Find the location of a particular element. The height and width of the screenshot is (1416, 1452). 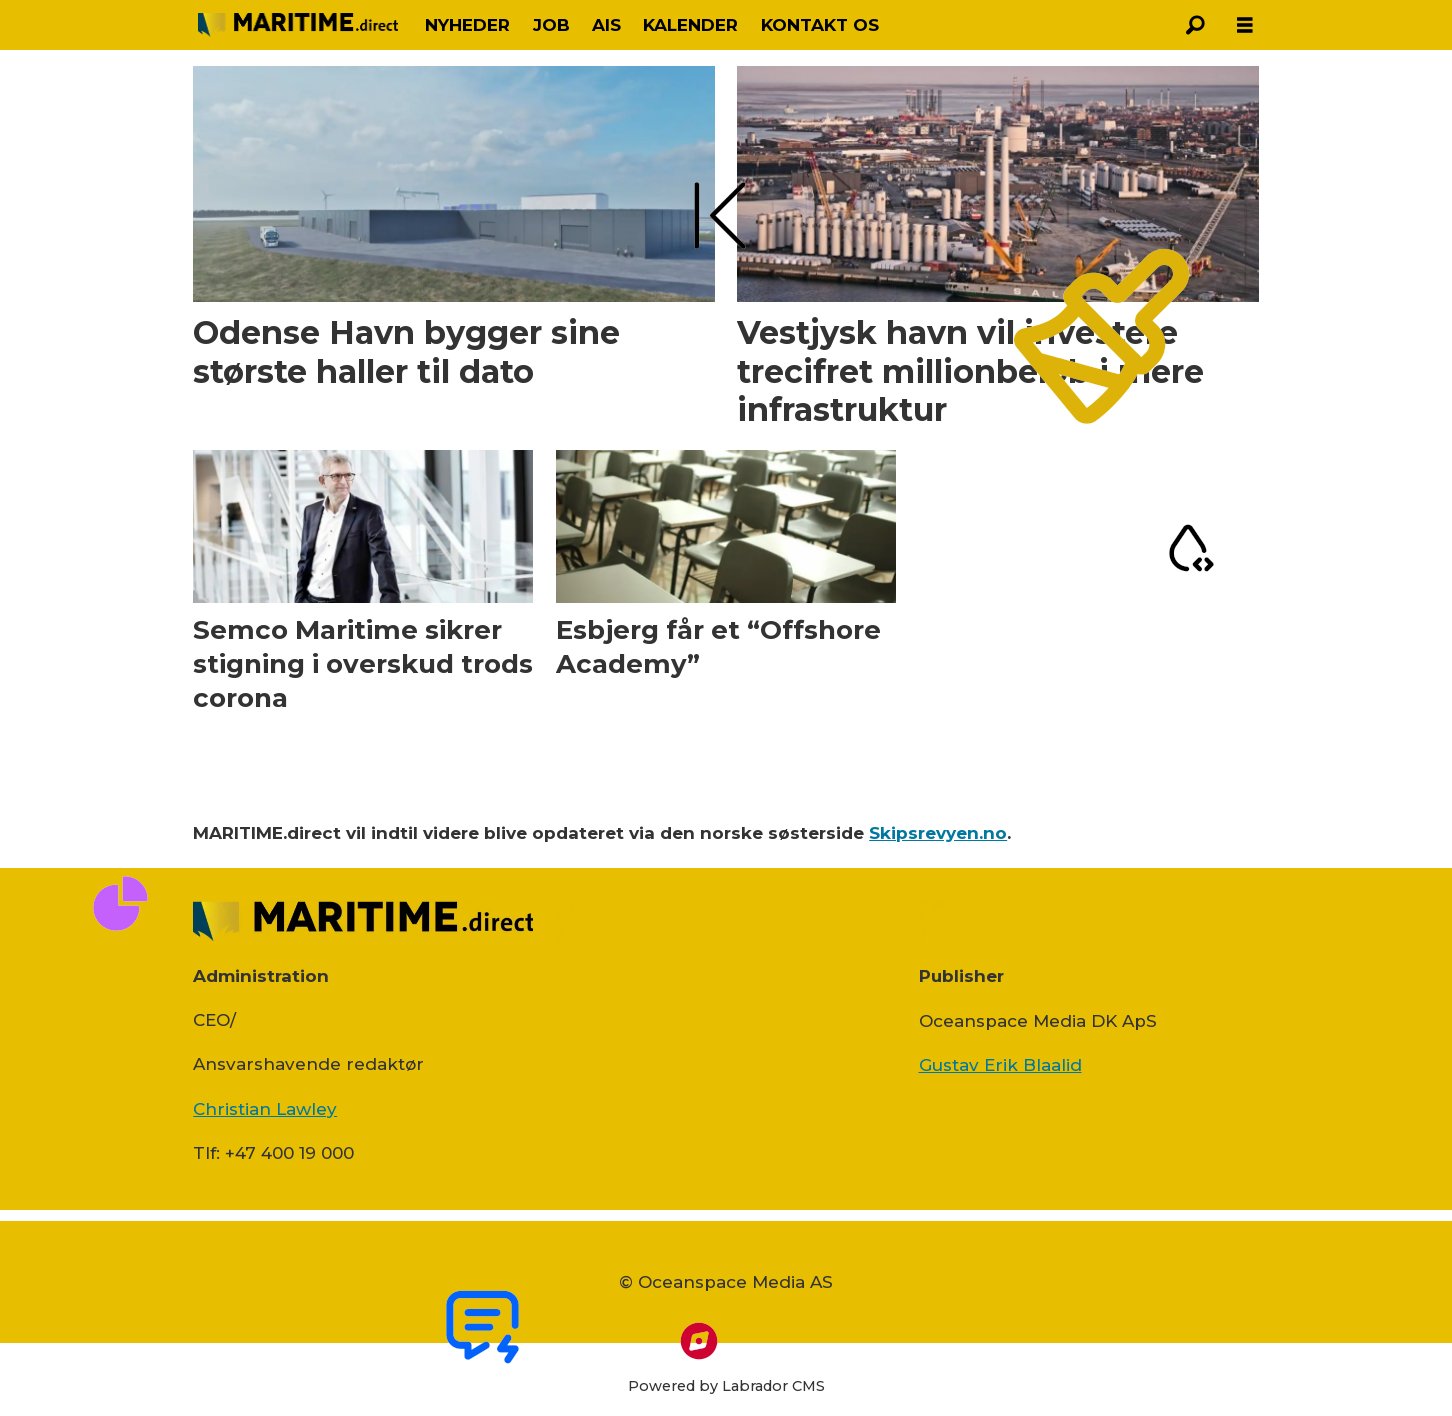

send a quick reply or instant message is located at coordinates (482, 1323).